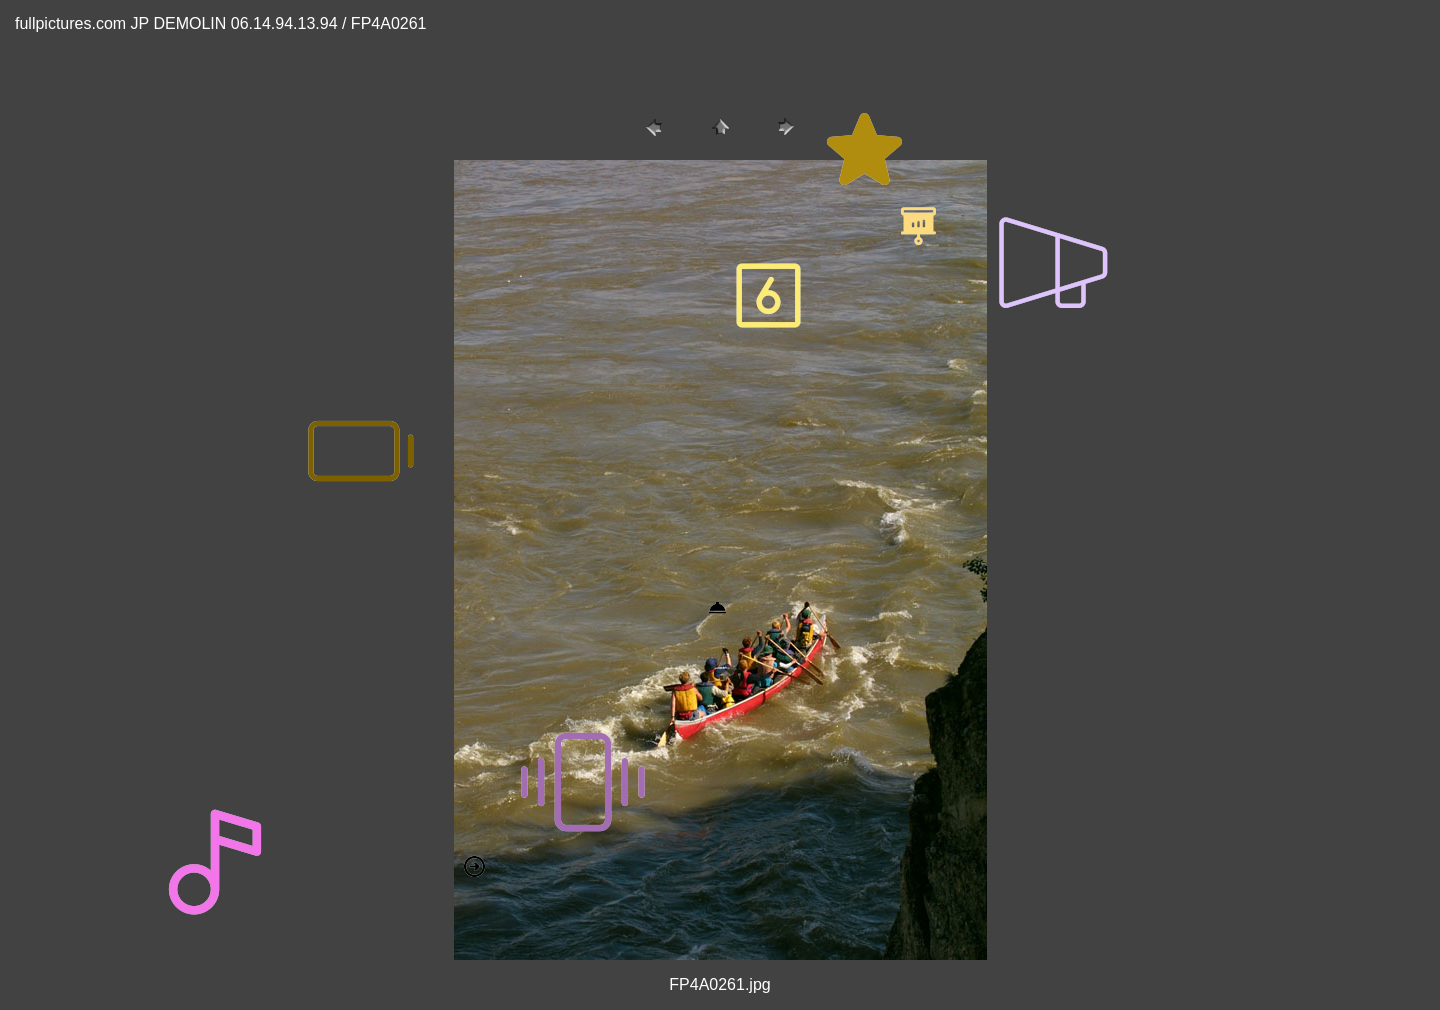  What do you see at coordinates (918, 223) in the screenshot?
I see `view presentation with charts` at bounding box center [918, 223].